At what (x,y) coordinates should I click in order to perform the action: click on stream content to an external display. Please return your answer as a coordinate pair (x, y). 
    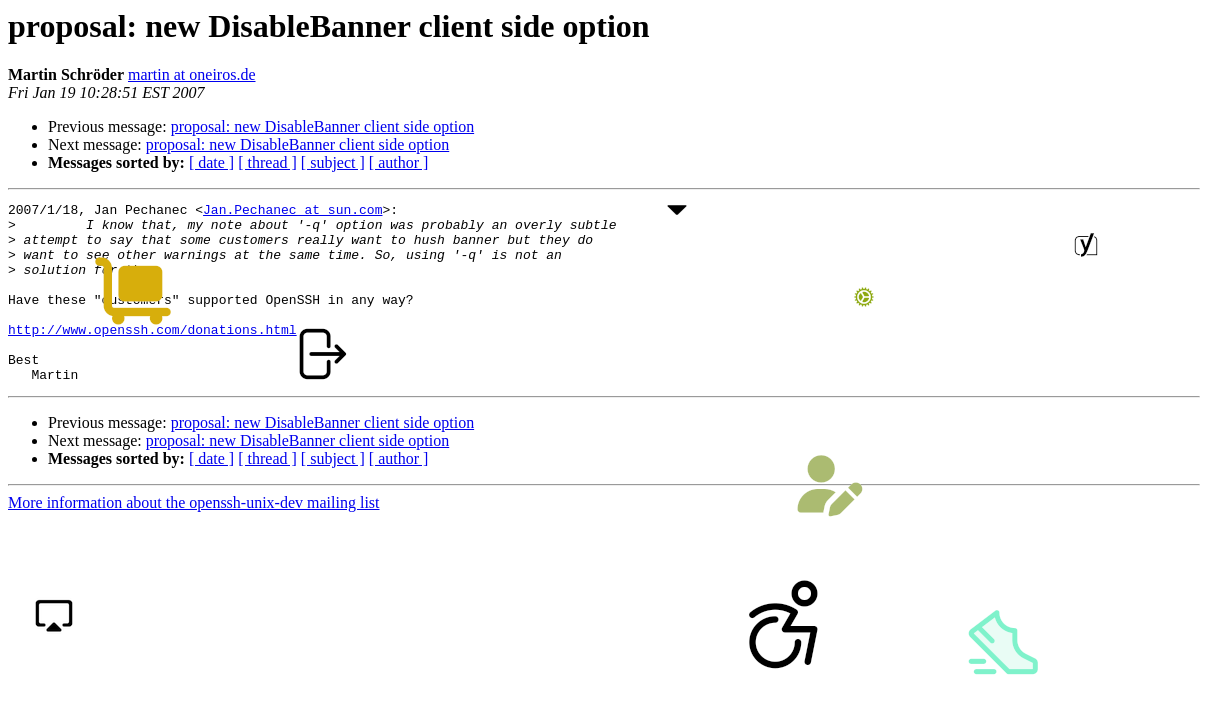
    Looking at the image, I should click on (54, 615).